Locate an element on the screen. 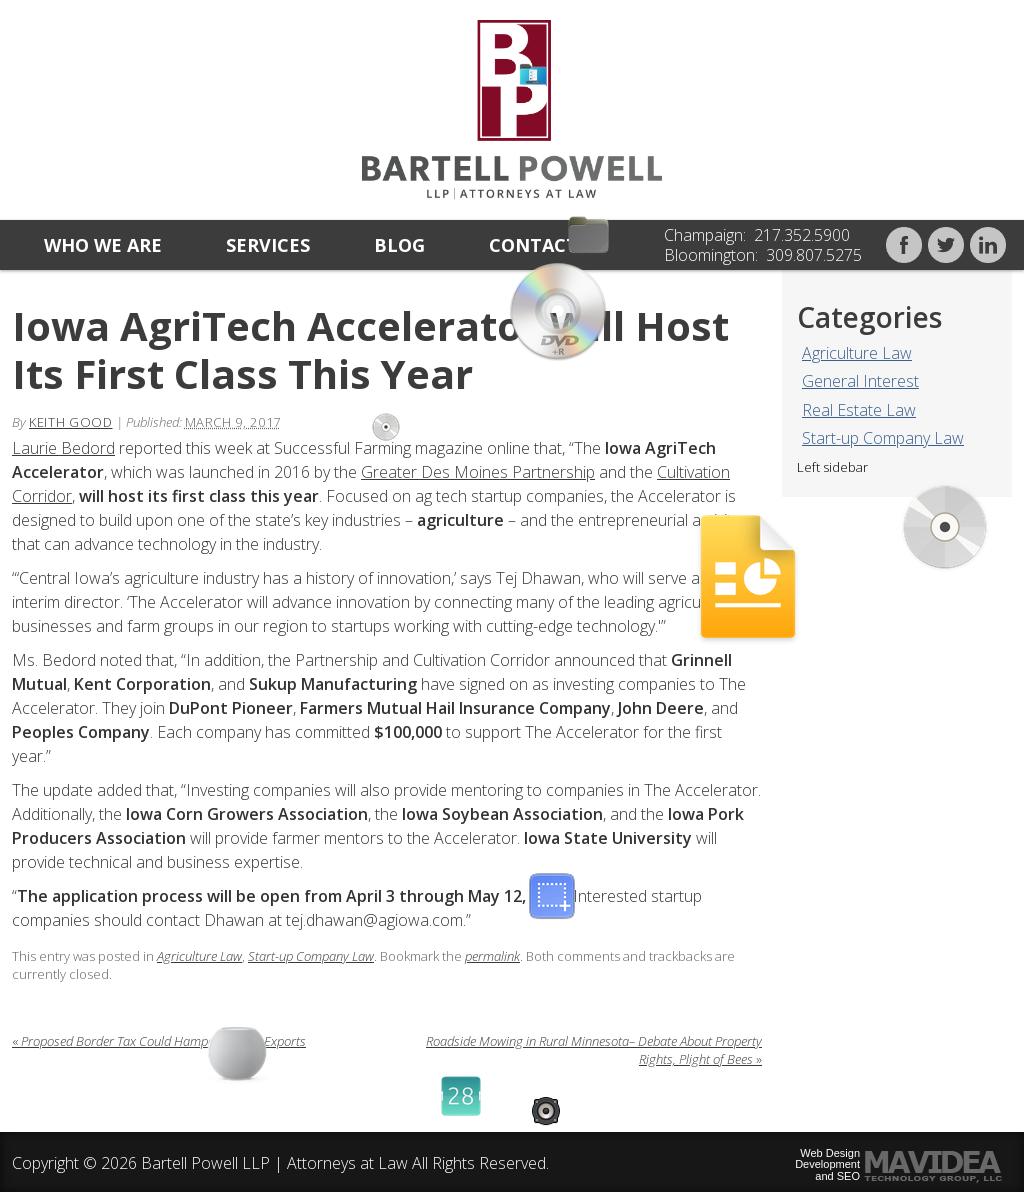 This screenshot has height=1192, width=1024. a google slides presentation file is located at coordinates (748, 579).